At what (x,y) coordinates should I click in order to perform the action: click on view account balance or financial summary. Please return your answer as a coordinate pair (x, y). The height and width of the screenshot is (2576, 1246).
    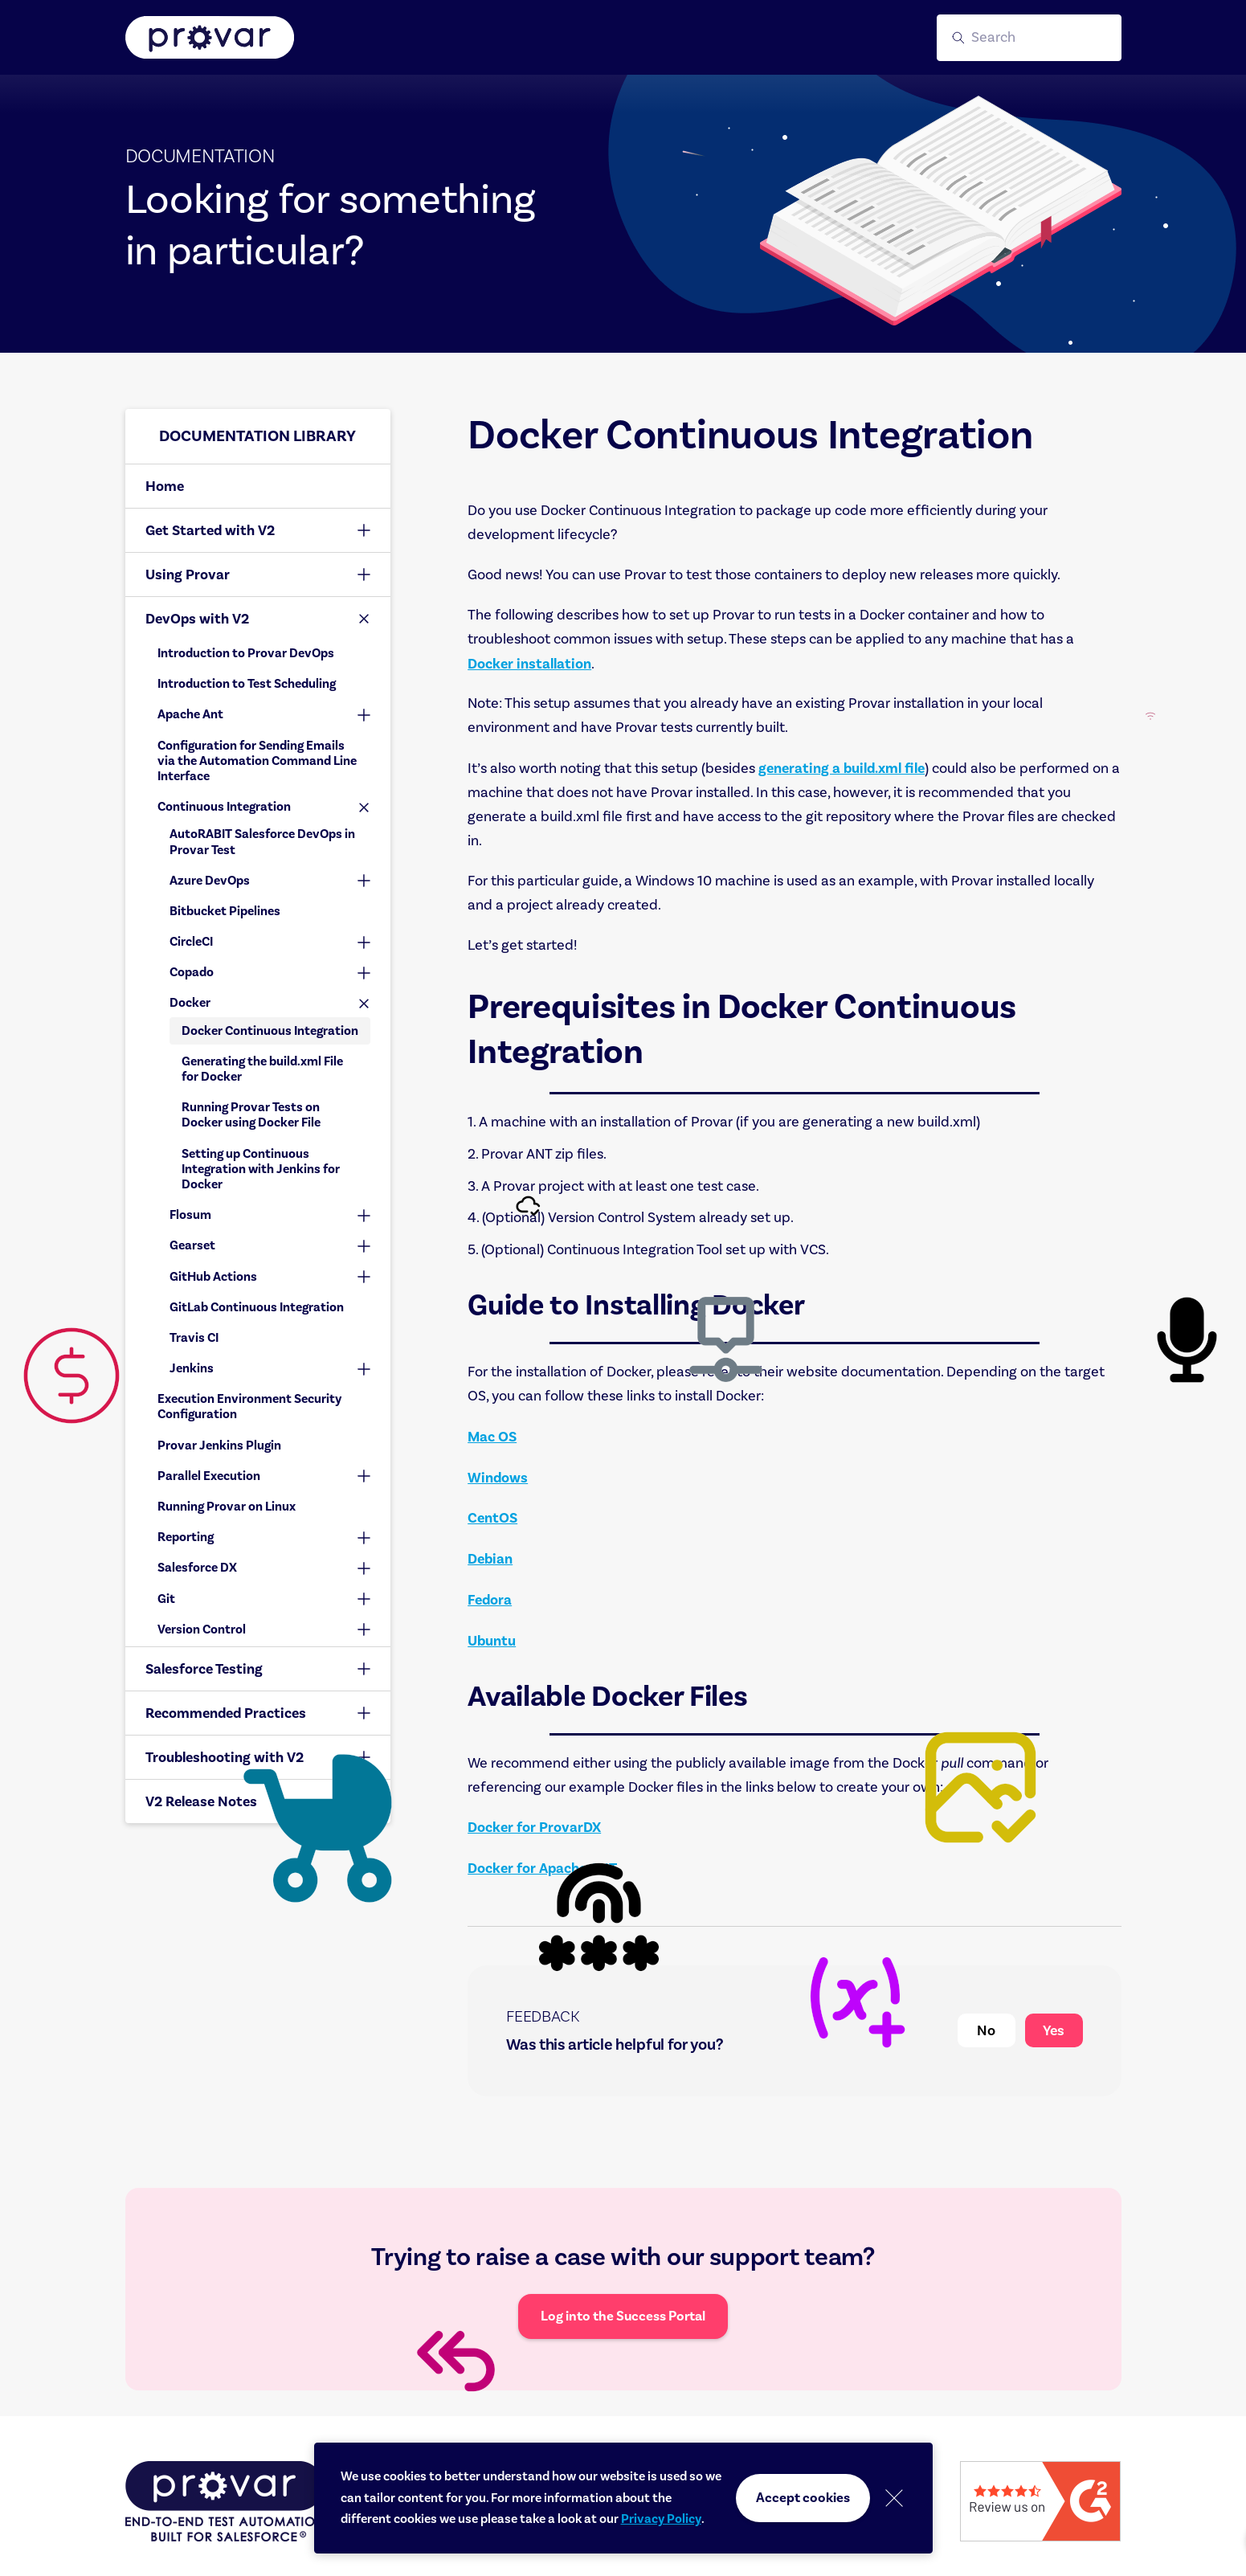
    Looking at the image, I should click on (71, 1376).